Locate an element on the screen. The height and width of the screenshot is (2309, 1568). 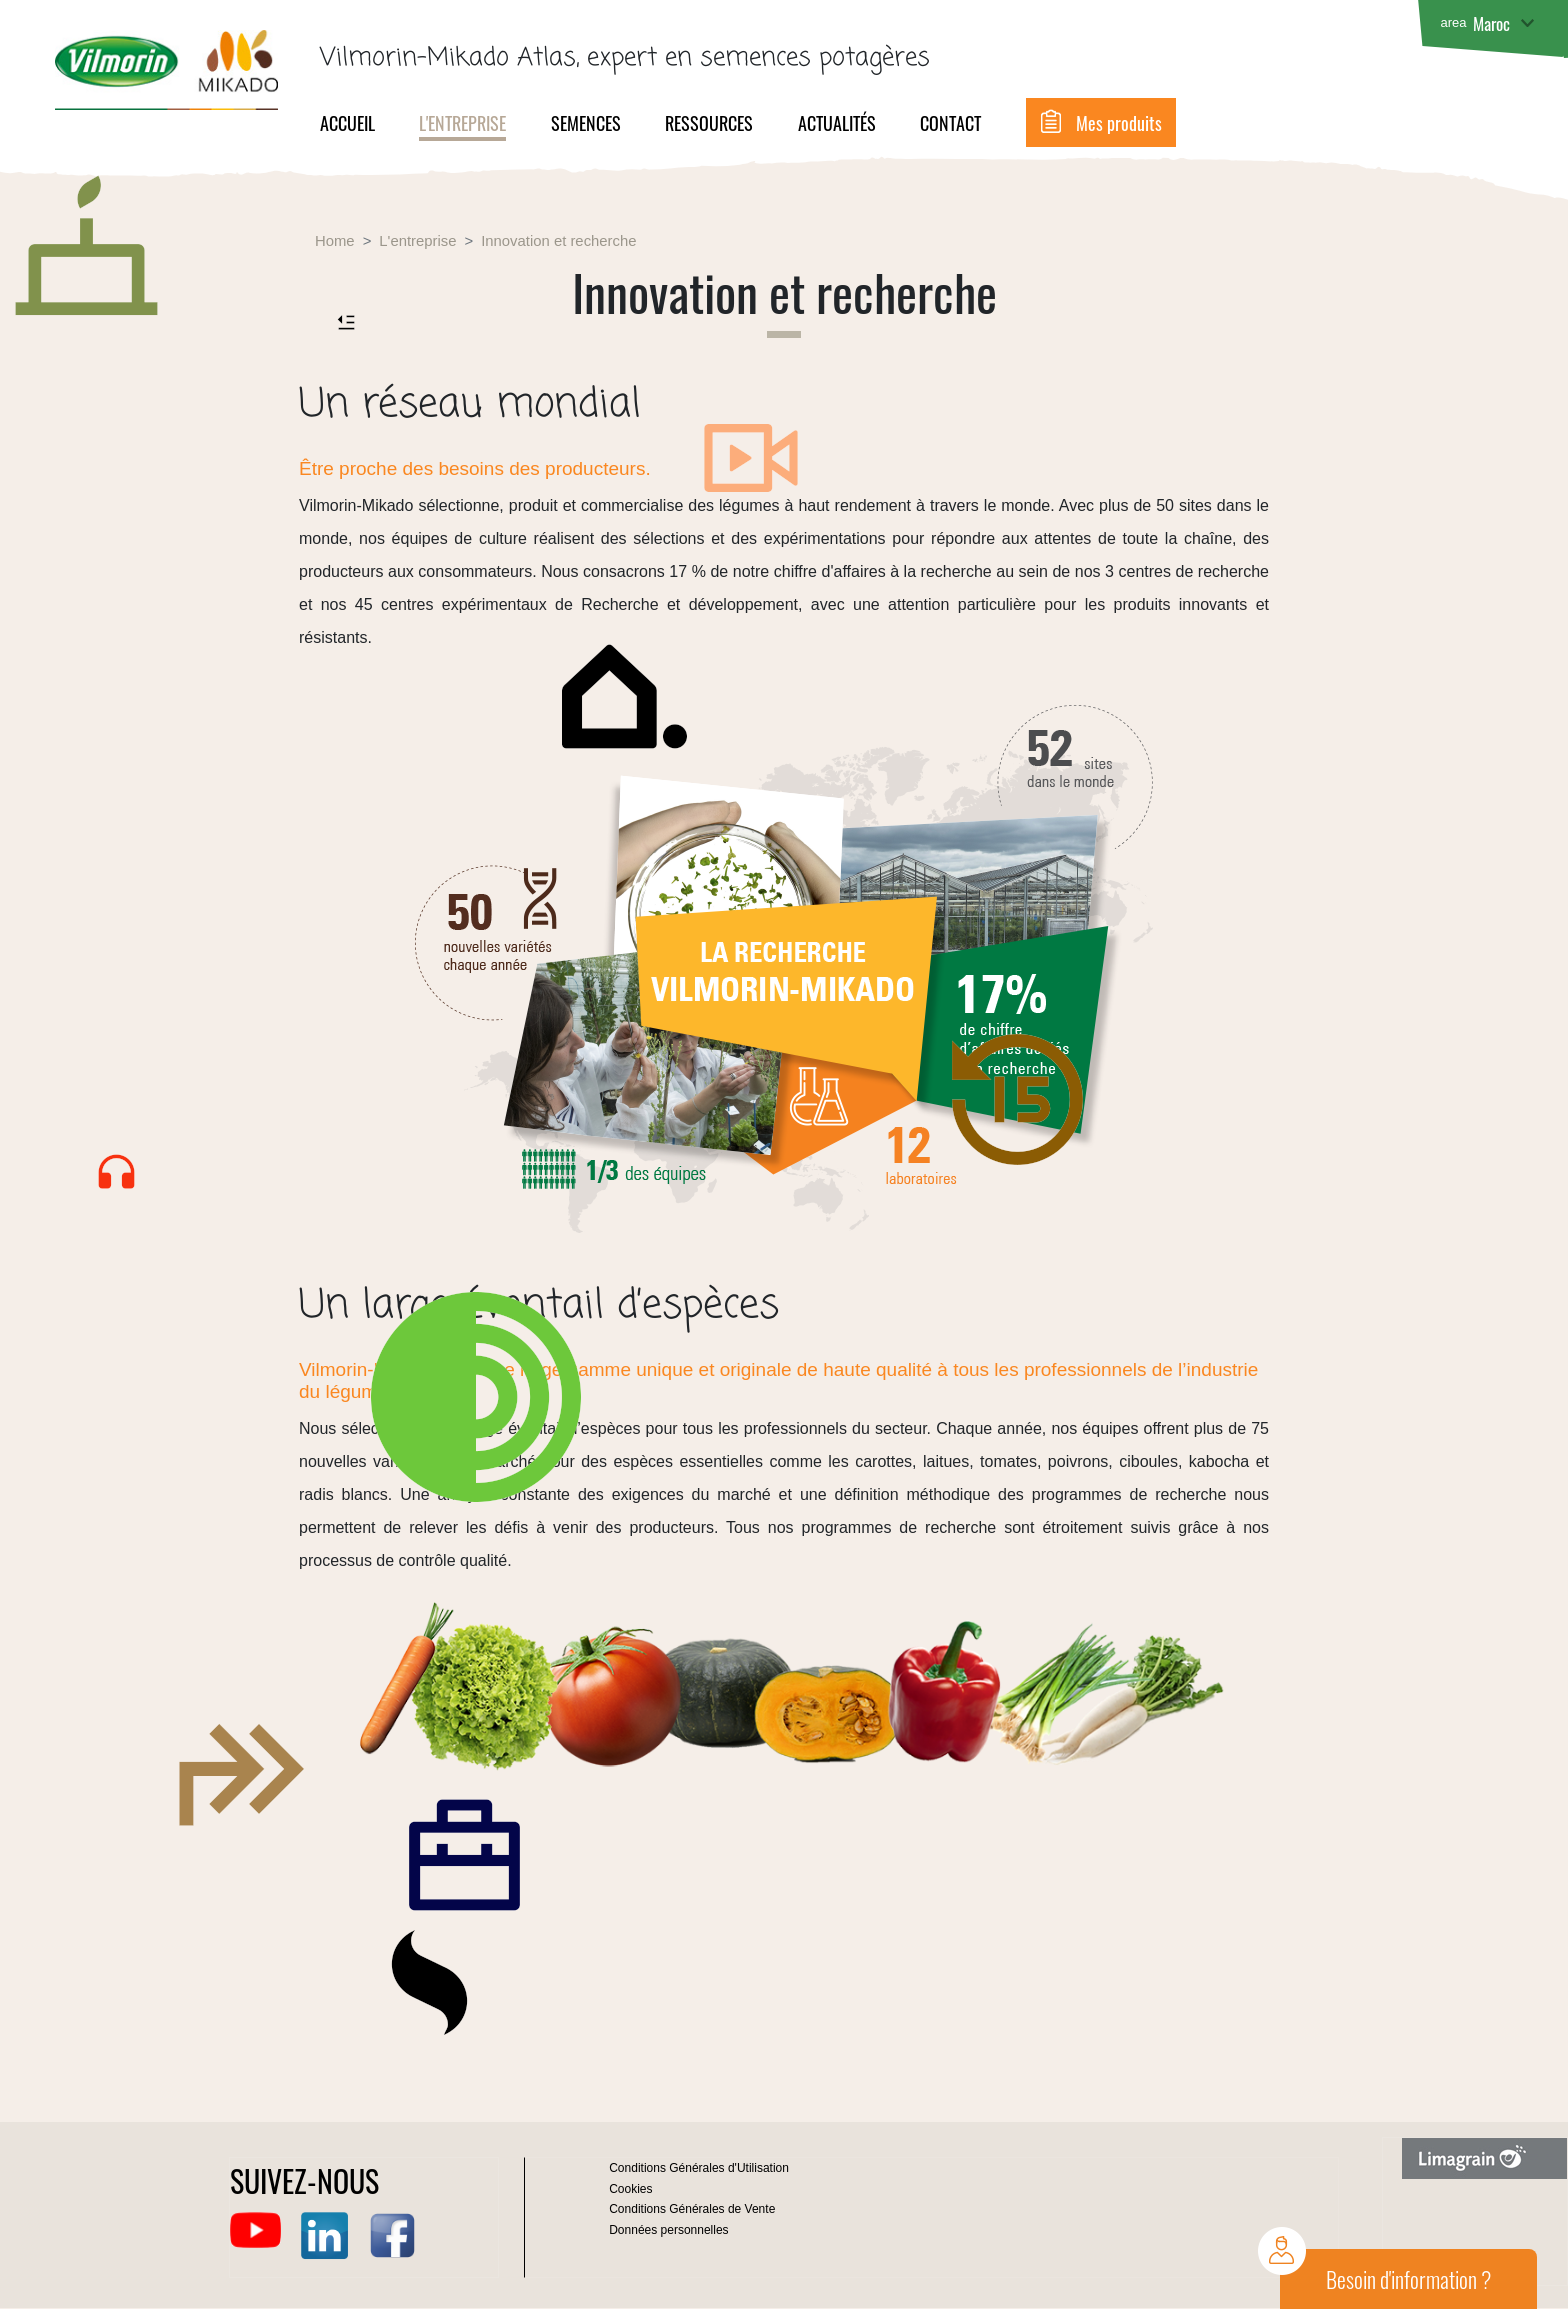
access audio or music playback is located at coordinates (116, 1172).